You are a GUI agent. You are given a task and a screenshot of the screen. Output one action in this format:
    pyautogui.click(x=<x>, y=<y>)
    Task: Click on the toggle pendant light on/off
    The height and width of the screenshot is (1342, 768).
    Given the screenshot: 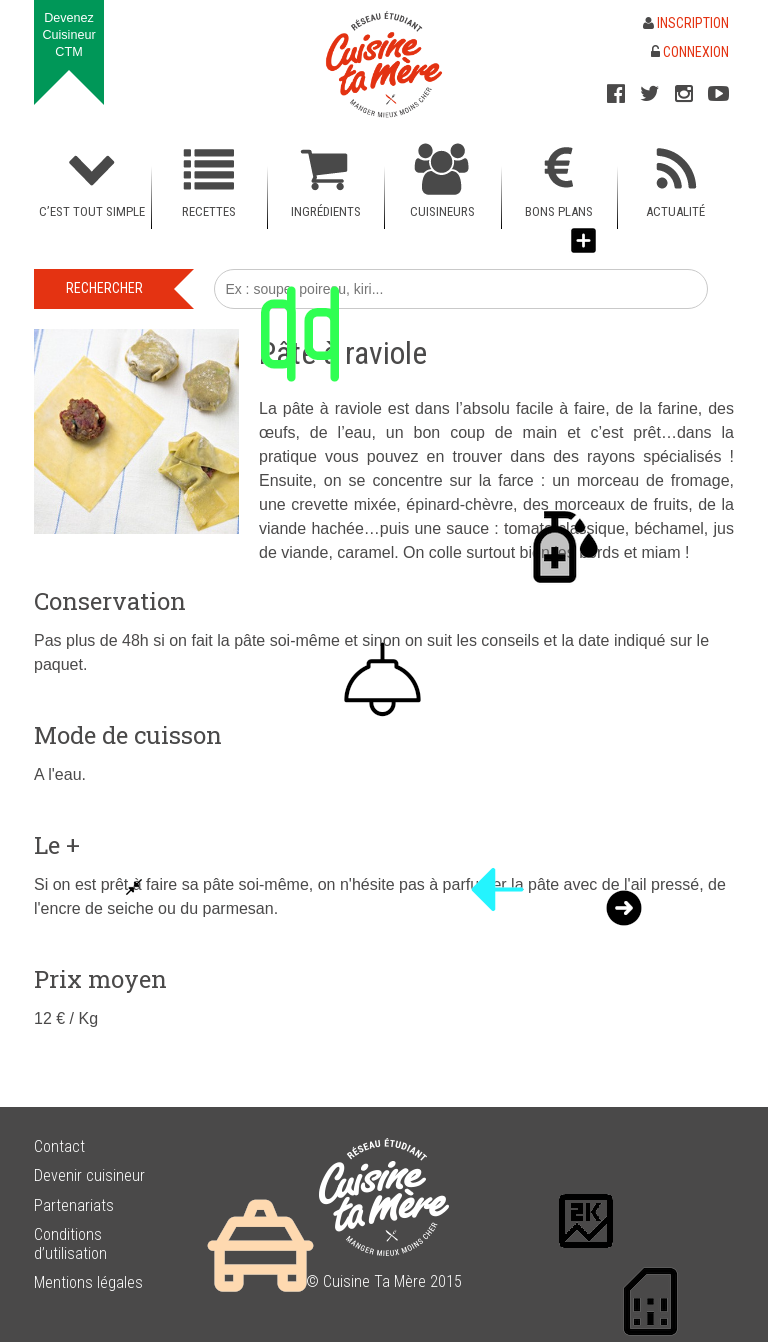 What is the action you would take?
    pyautogui.click(x=382, y=683)
    